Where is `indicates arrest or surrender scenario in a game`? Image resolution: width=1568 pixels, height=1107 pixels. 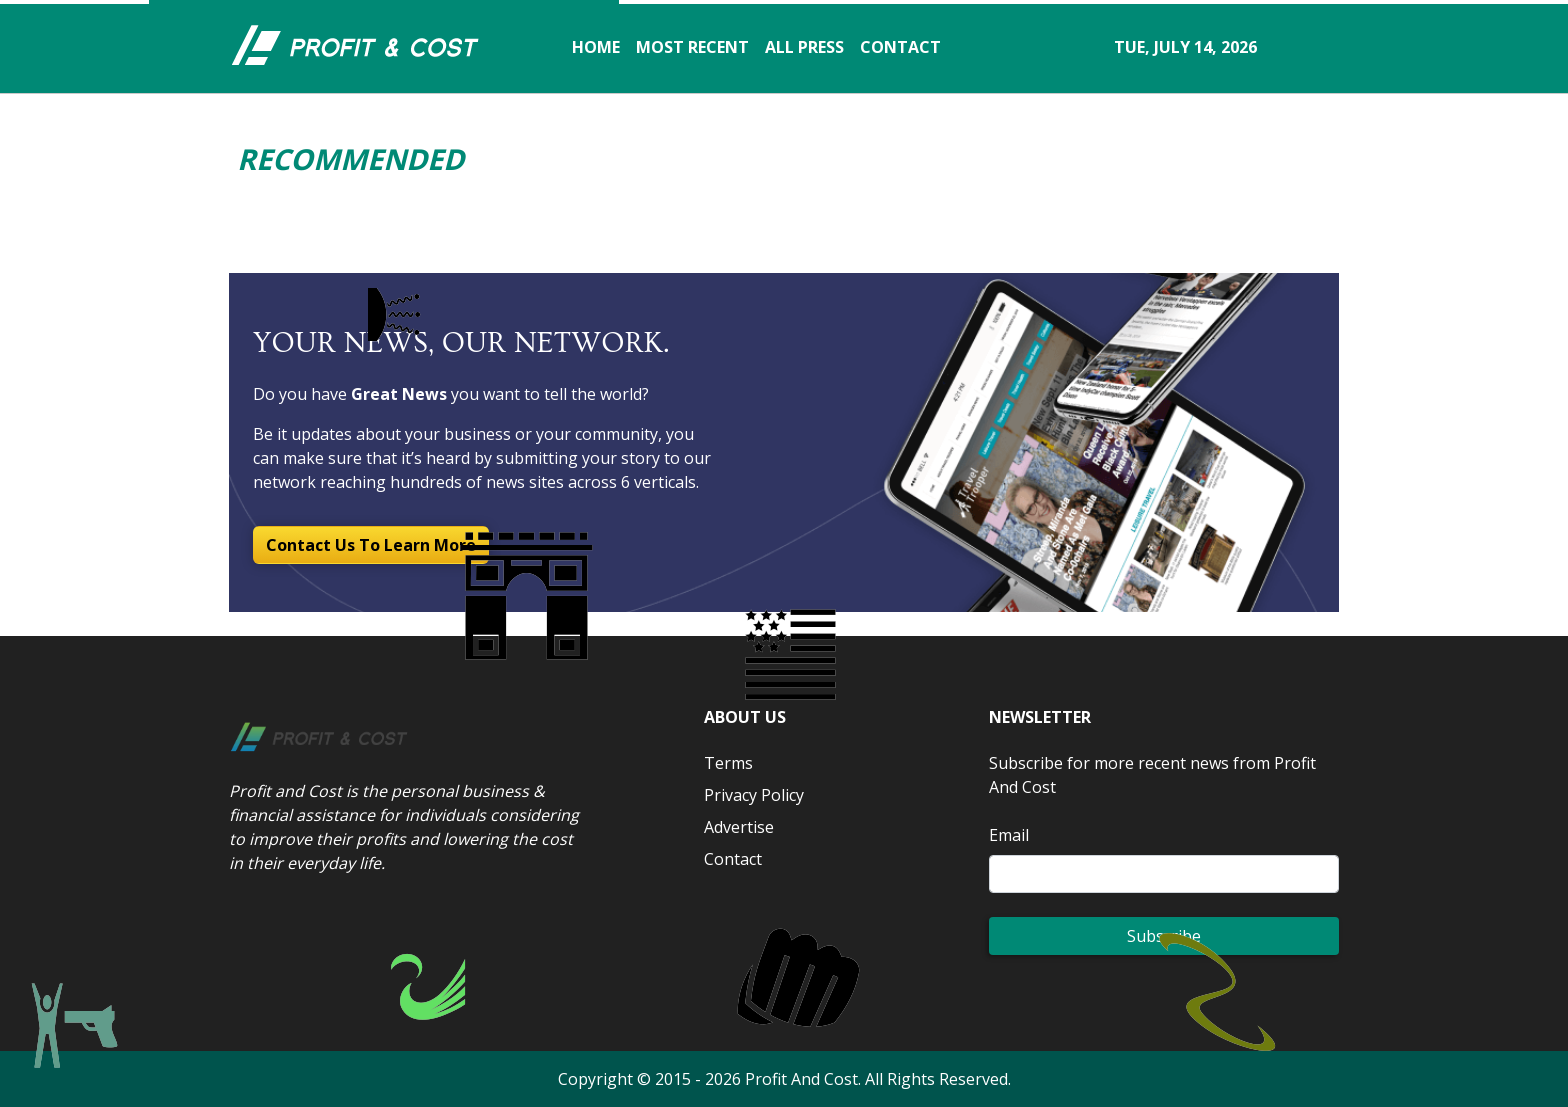
indicates arrest or surrender scenario in a game is located at coordinates (74, 1025).